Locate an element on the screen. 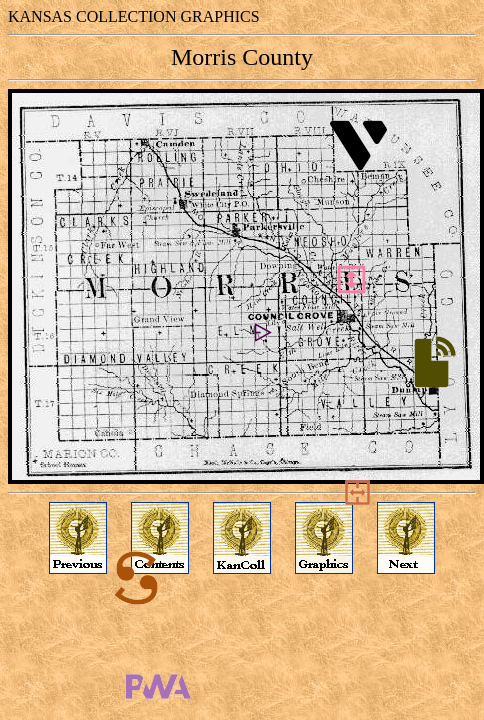  vultr cloud hosting logo is located at coordinates (358, 145).